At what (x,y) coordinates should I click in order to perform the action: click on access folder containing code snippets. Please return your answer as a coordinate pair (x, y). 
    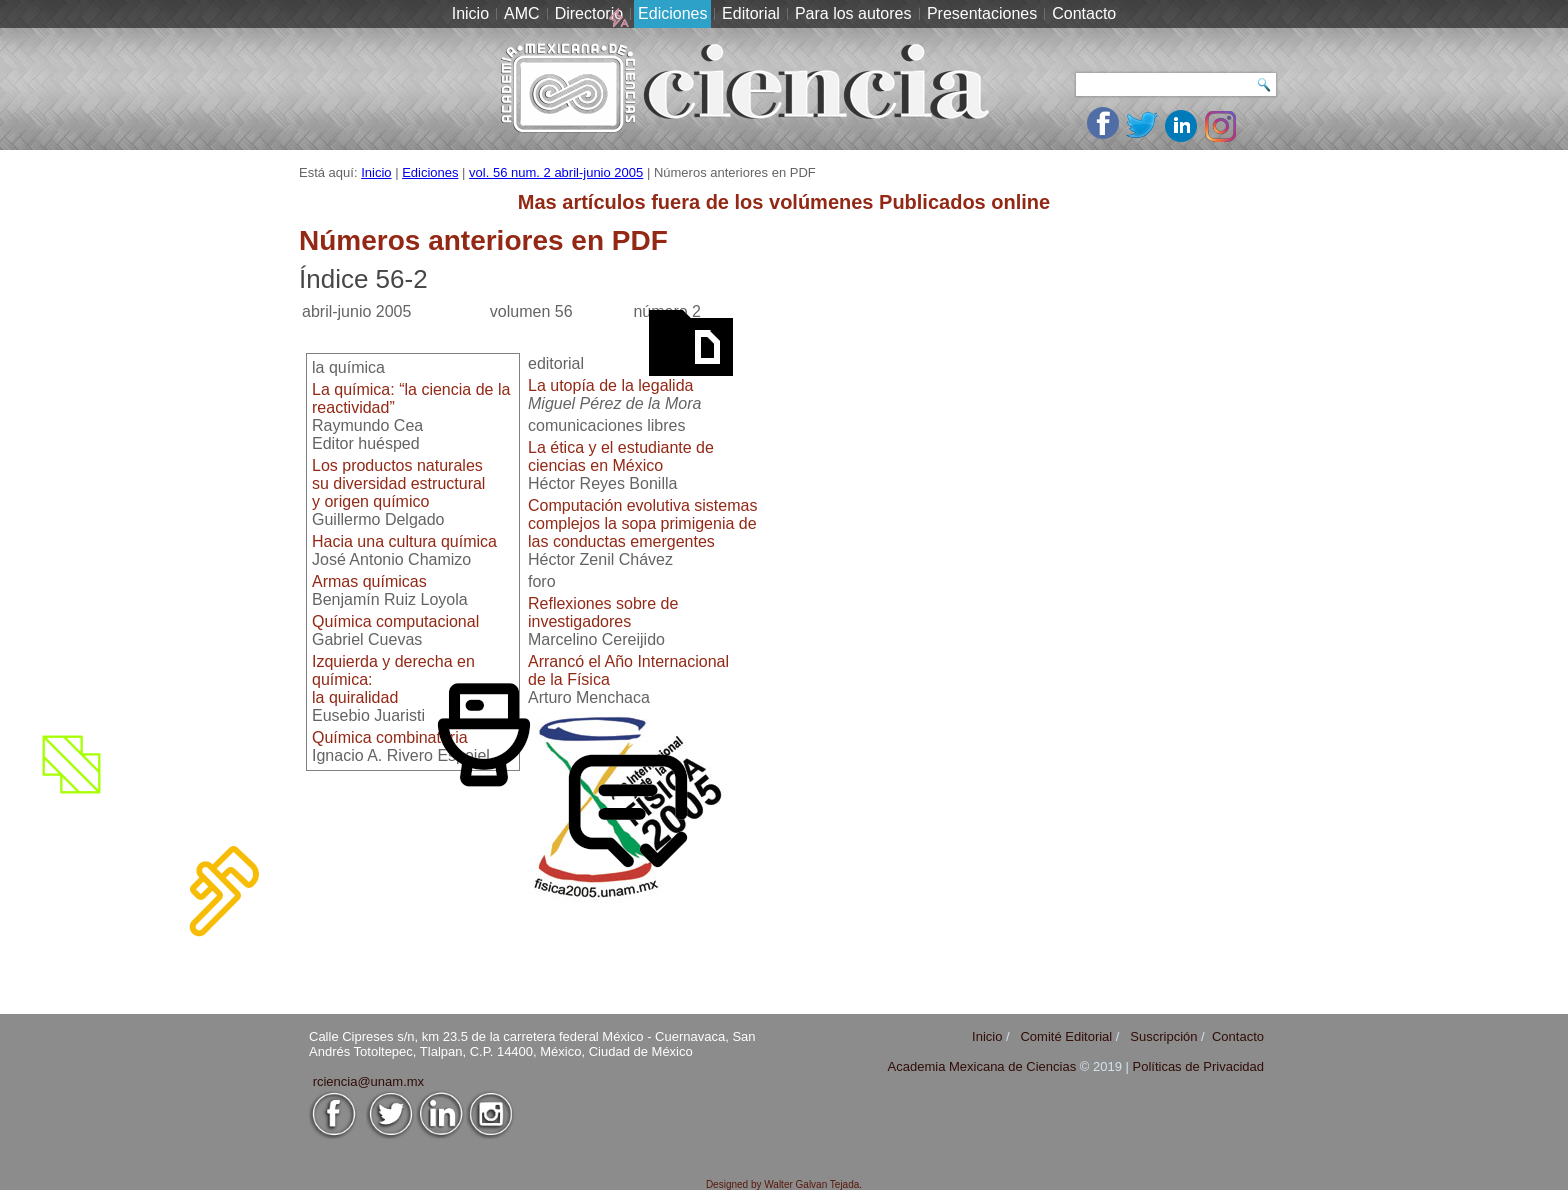
    Looking at the image, I should click on (691, 343).